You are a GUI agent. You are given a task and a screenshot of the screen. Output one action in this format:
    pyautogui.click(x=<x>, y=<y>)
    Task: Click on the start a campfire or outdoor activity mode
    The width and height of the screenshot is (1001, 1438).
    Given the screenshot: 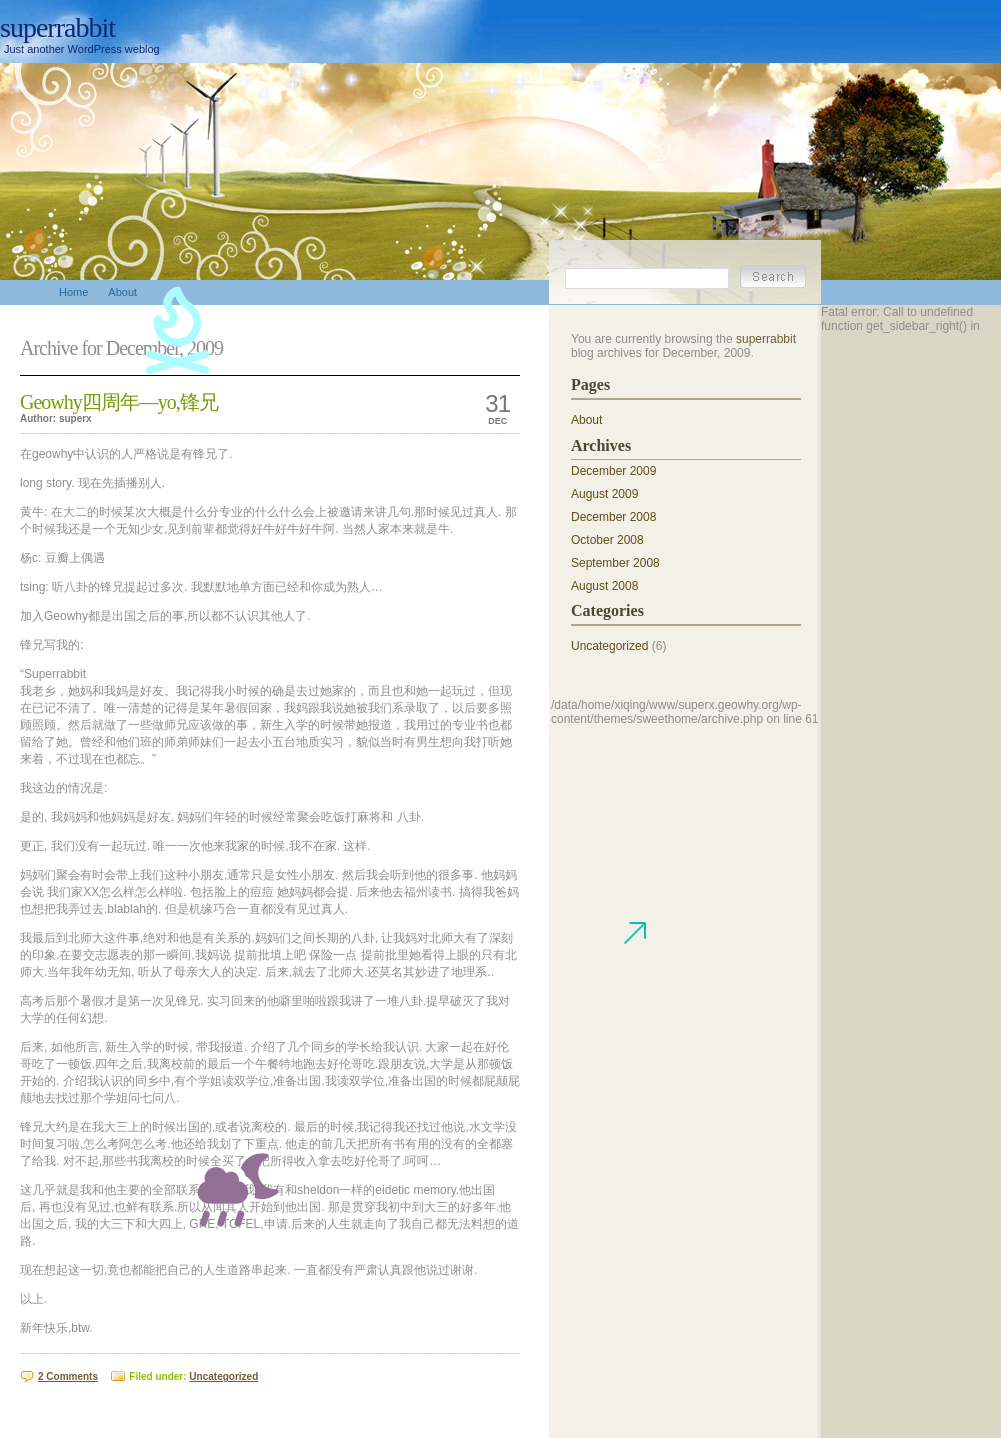 What is the action you would take?
    pyautogui.click(x=177, y=330)
    